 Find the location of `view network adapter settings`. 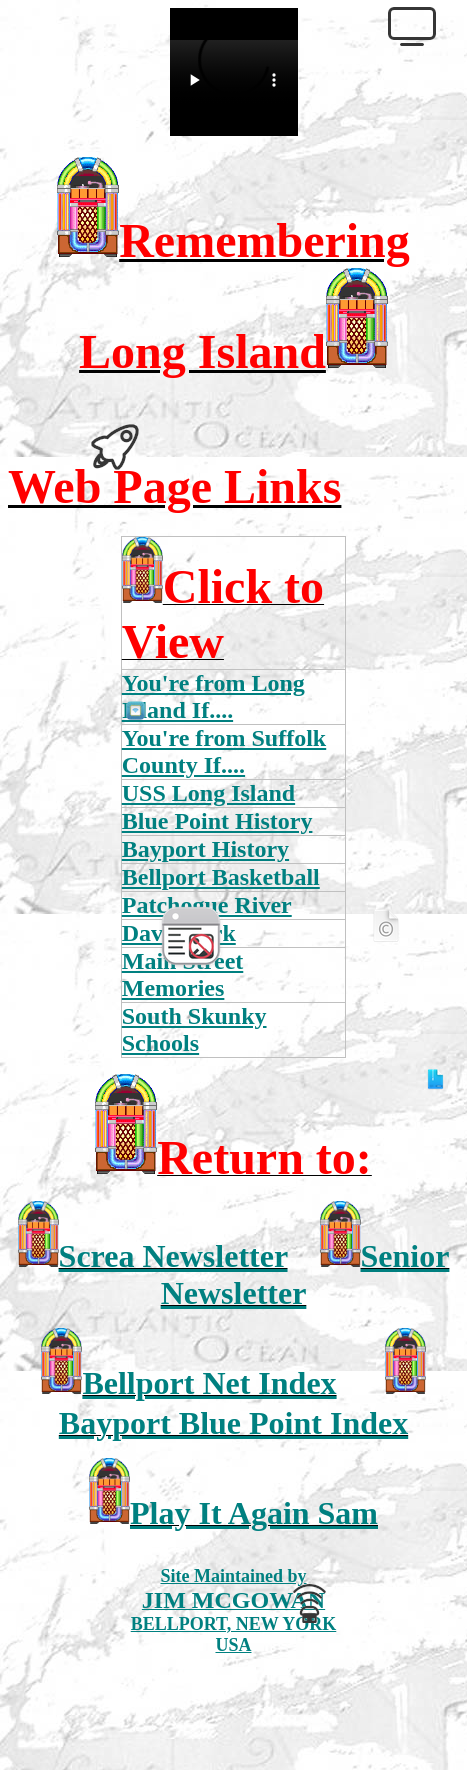

view network adapter settings is located at coordinates (135, 710).